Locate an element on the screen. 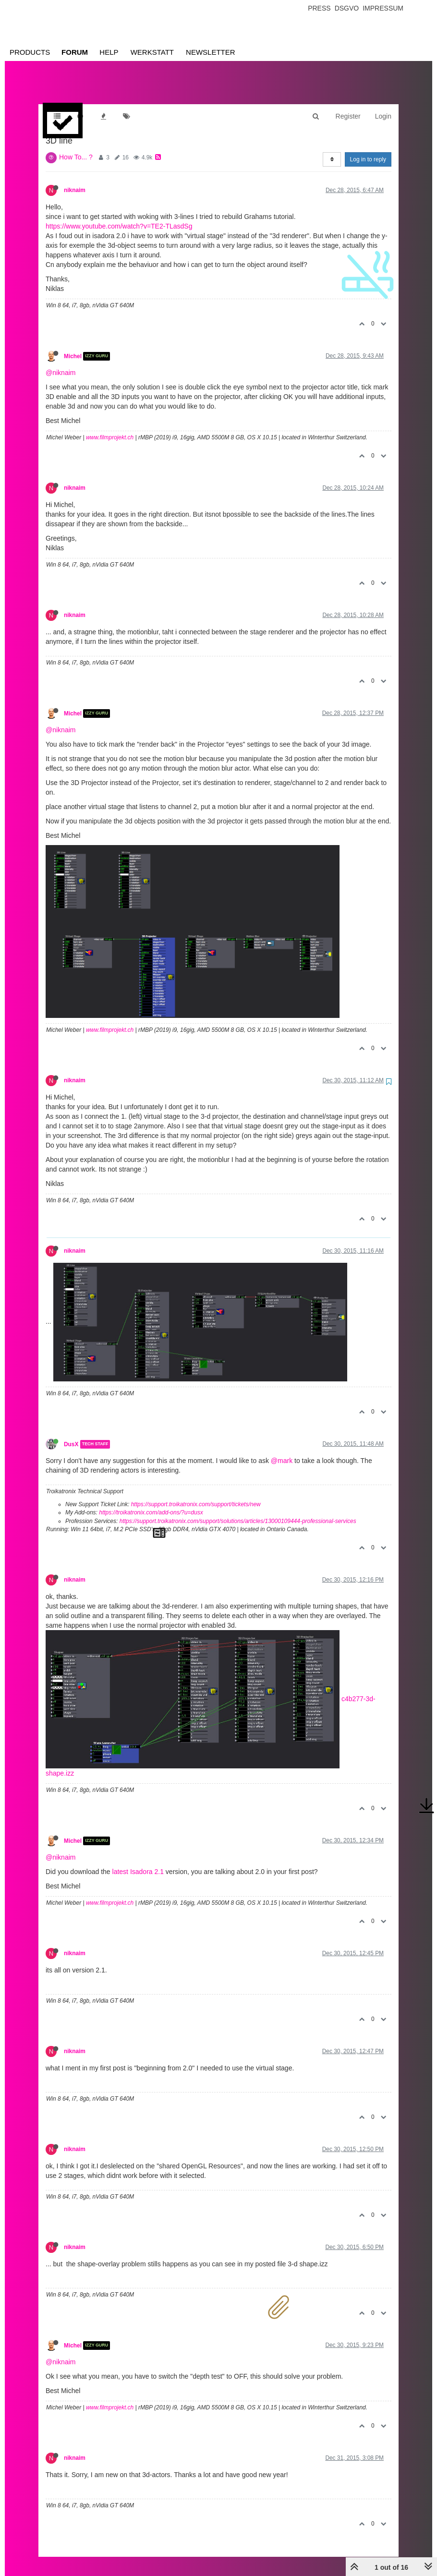 Image resolution: width=437 pixels, height=2576 pixels. indicates a verified domain or website is located at coordinates (62, 121).